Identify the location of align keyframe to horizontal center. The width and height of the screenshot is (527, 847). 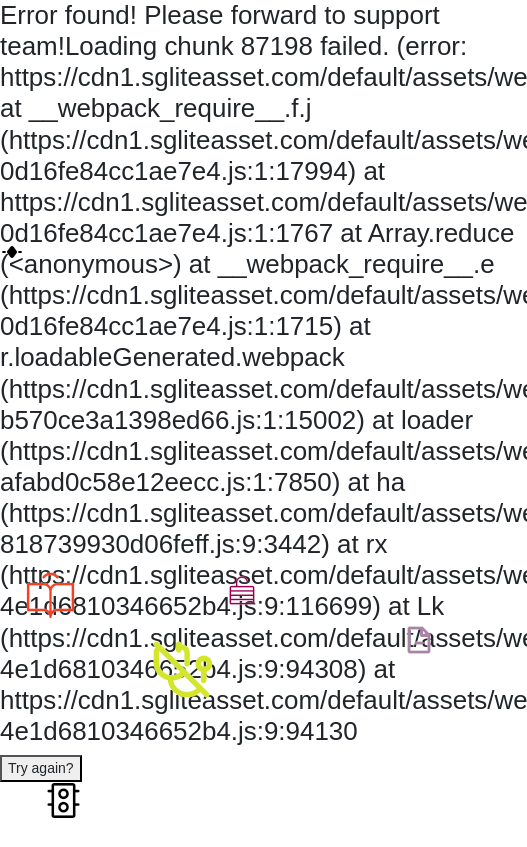
(12, 252).